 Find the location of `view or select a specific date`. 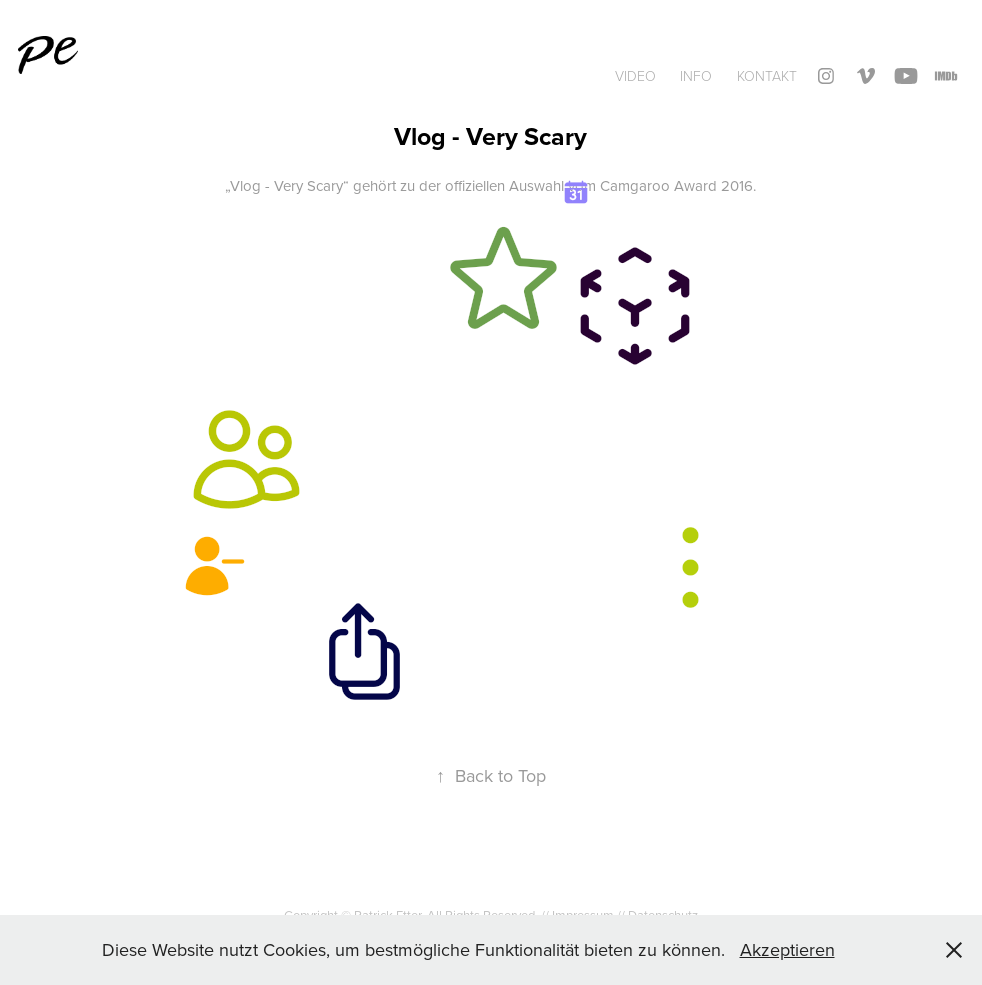

view or select a specific date is located at coordinates (576, 192).